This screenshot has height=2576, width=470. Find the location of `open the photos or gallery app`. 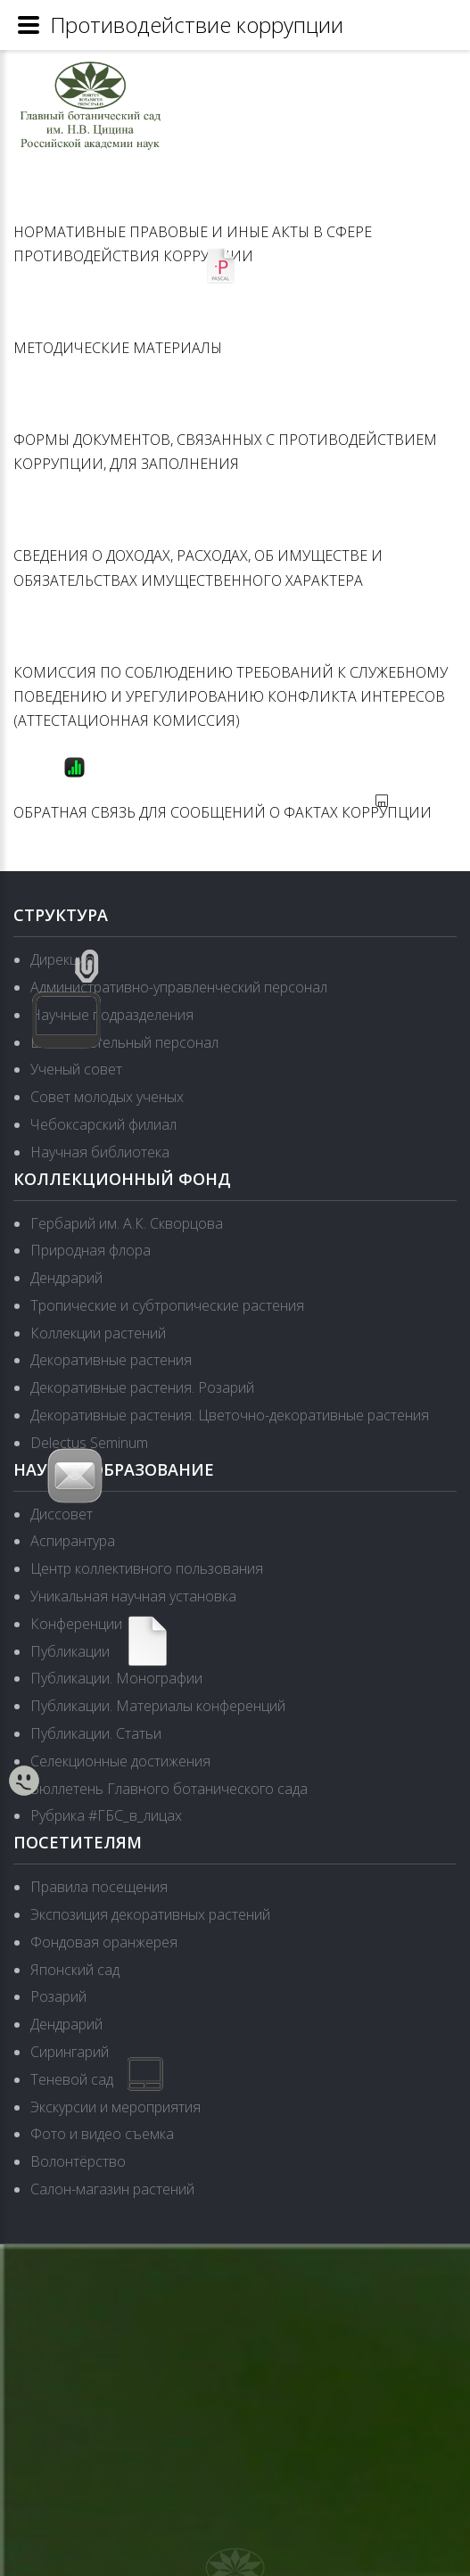

open the photos or gallery app is located at coordinates (66, 1017).